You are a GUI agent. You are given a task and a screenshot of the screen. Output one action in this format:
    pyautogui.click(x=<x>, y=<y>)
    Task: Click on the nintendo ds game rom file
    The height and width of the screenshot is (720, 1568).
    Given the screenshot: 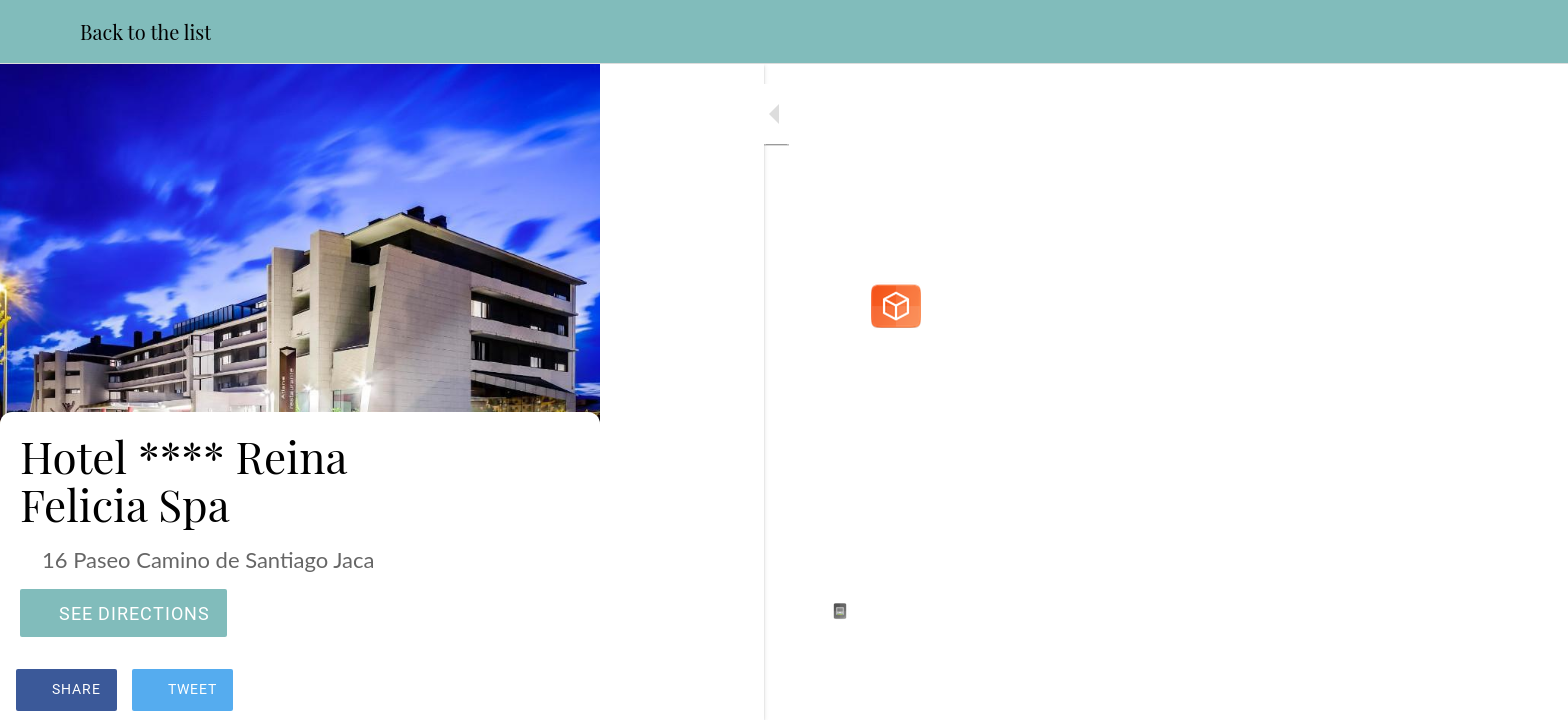 What is the action you would take?
    pyautogui.click(x=840, y=611)
    